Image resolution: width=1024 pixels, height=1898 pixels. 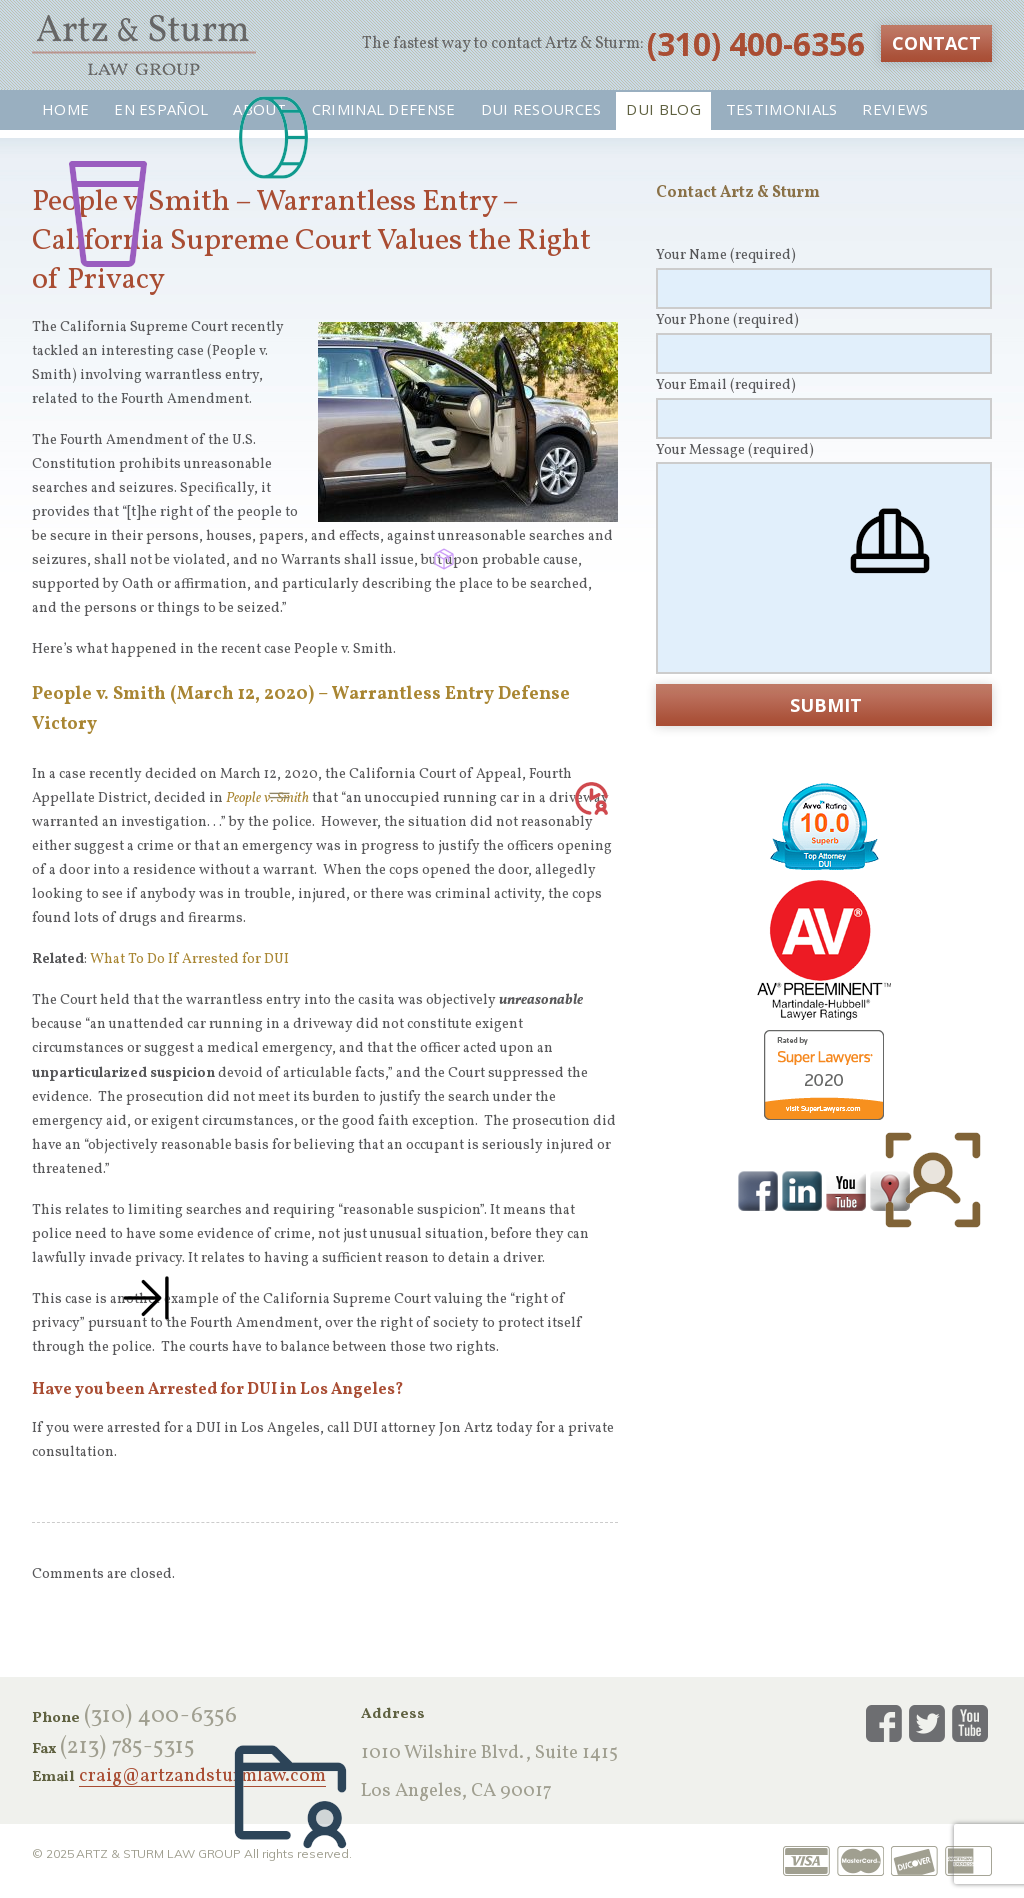 I want to click on access construction or site safety settings, so click(x=890, y=545).